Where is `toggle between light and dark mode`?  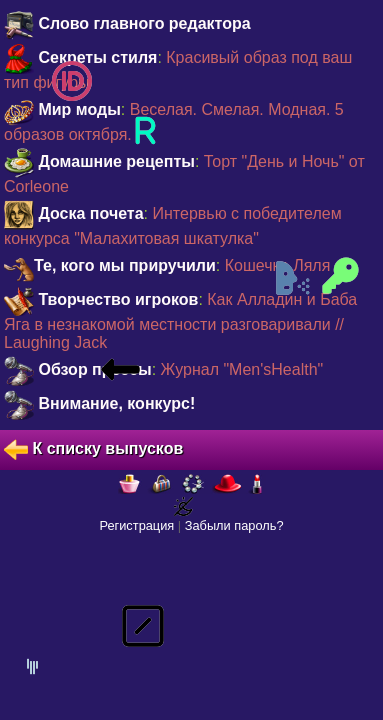
toggle between light and dark mode is located at coordinates (183, 506).